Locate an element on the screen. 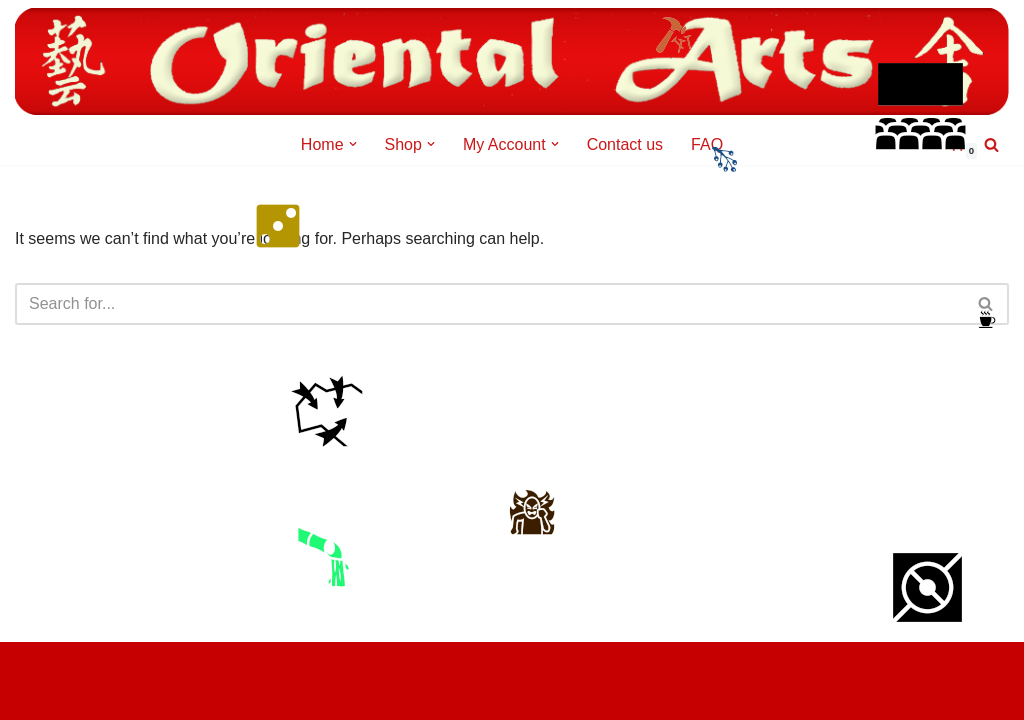 The height and width of the screenshot is (720, 1024). blackcurrant berry ingredient in a cooking or crafting game is located at coordinates (724, 159).